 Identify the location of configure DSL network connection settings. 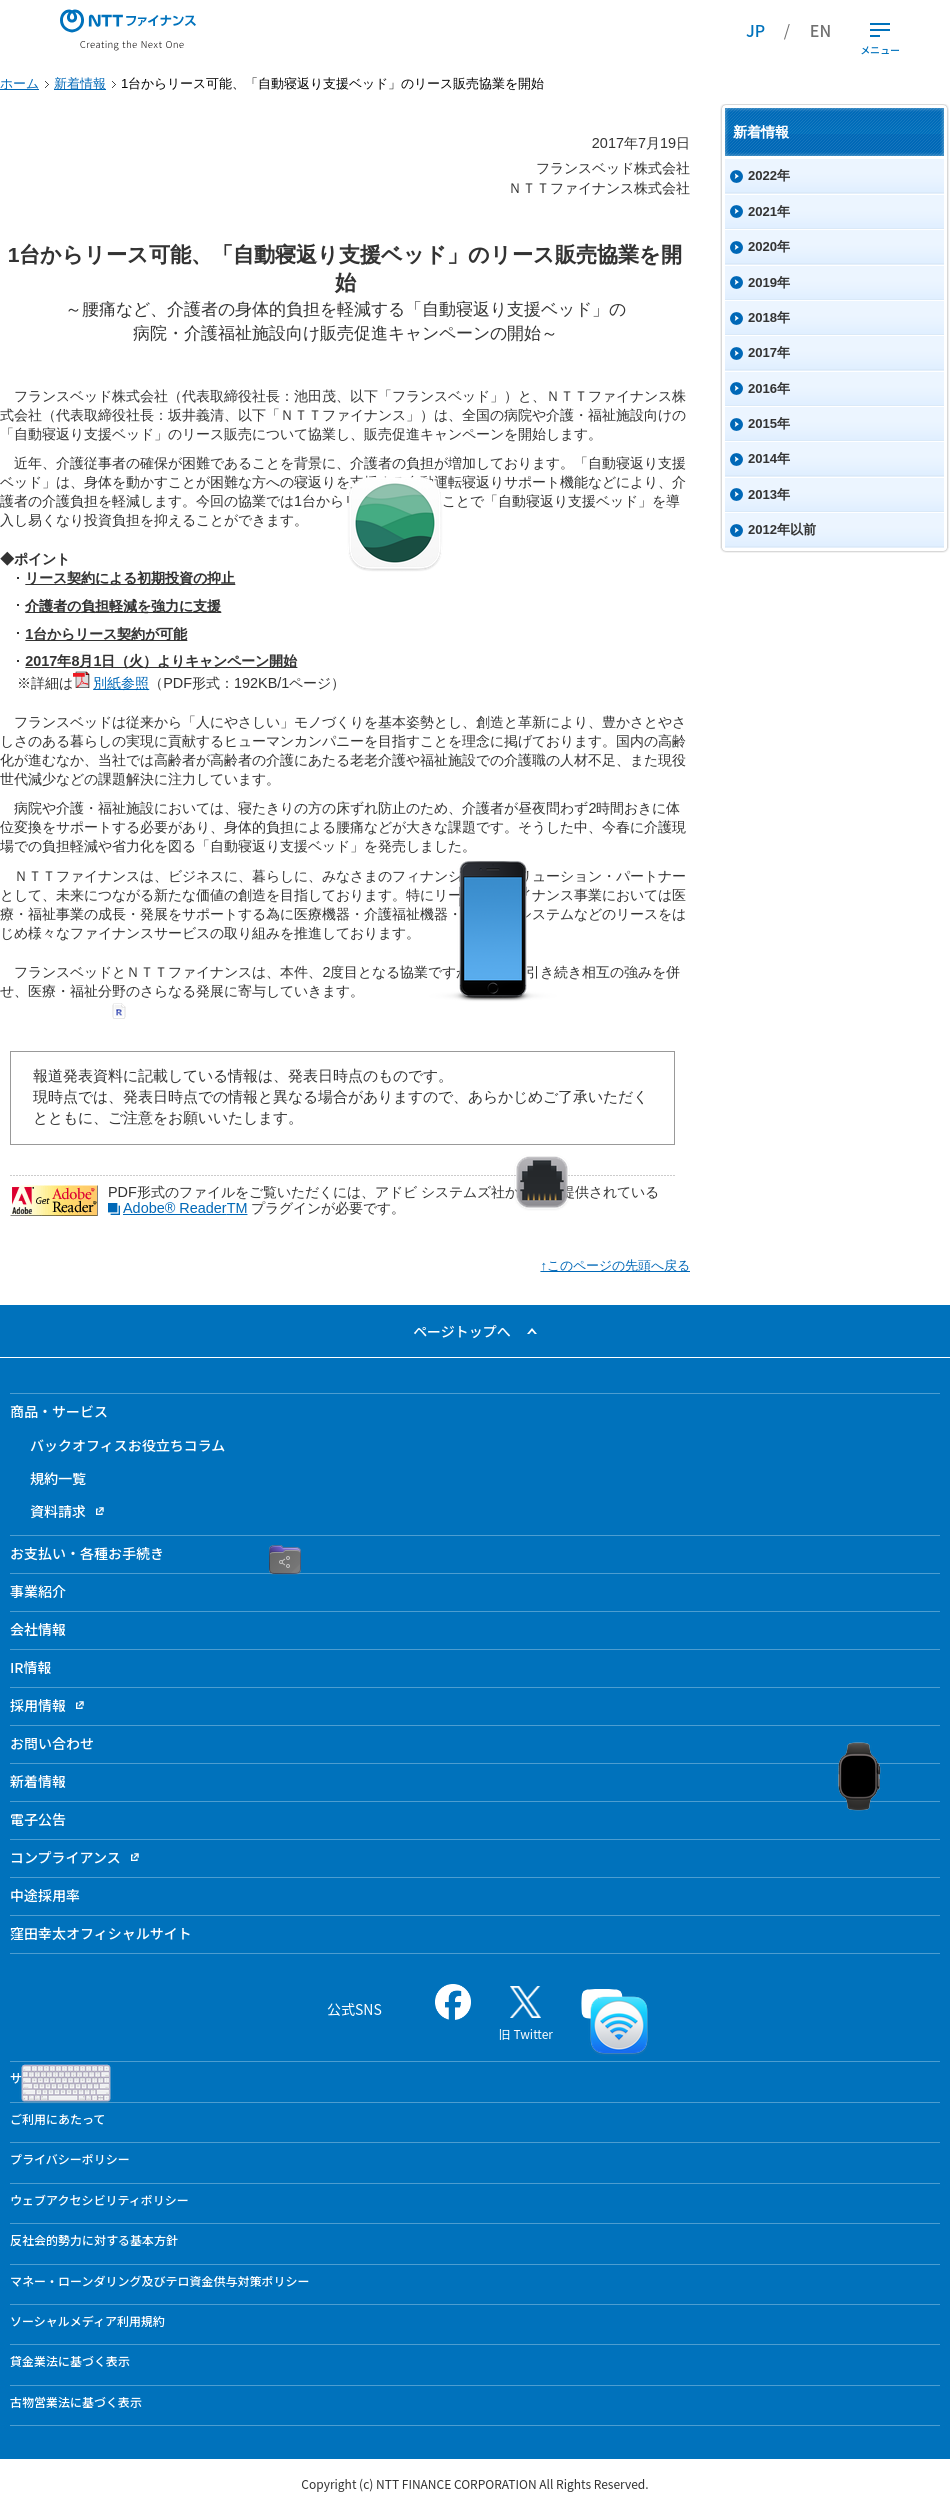
(542, 1183).